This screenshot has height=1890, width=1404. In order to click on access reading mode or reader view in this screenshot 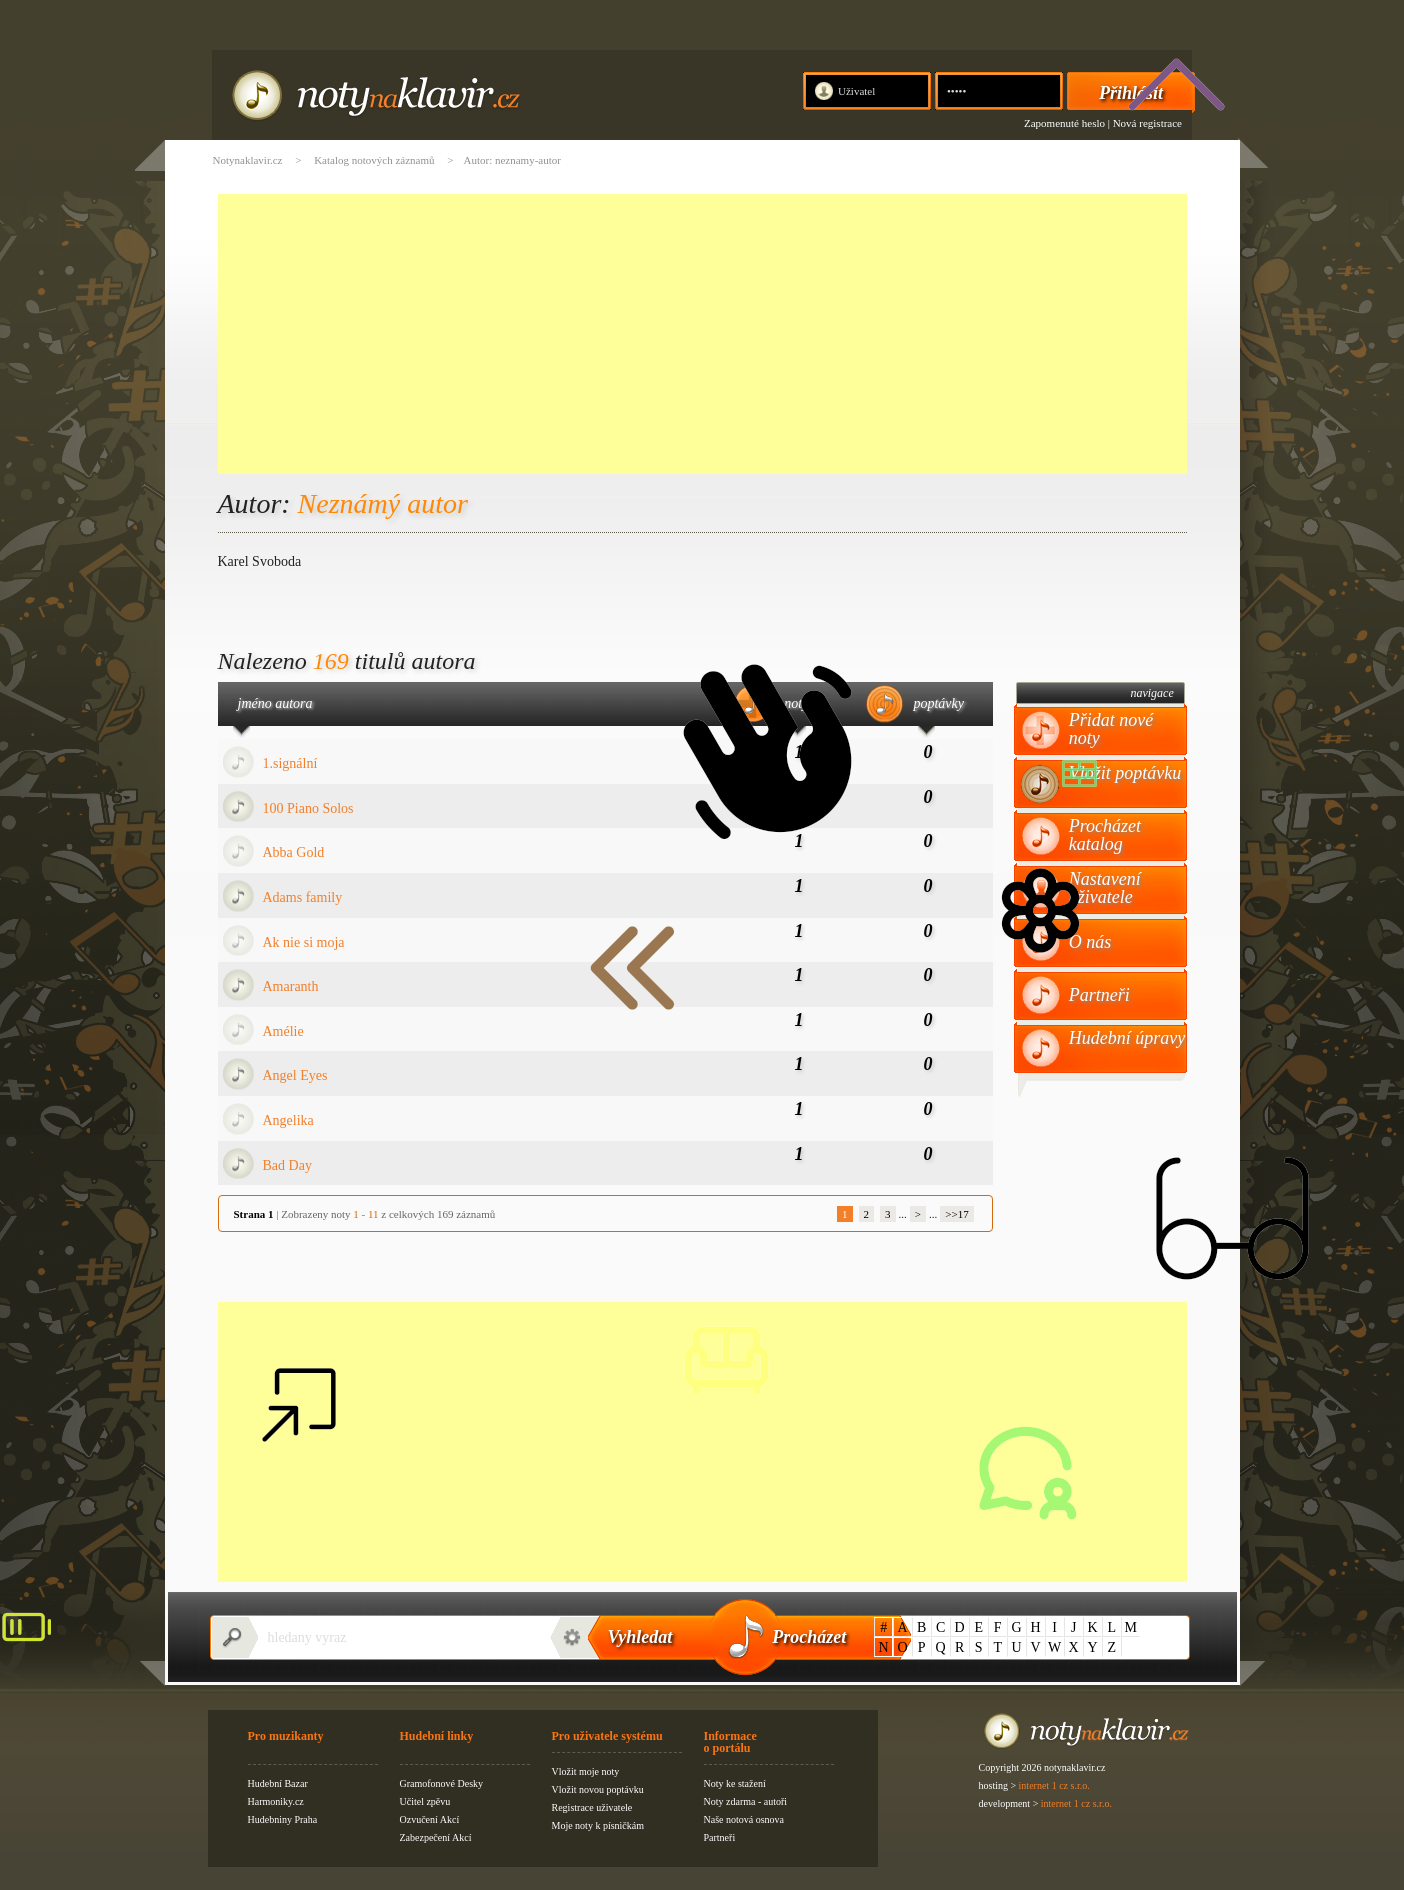, I will do `click(1232, 1221)`.